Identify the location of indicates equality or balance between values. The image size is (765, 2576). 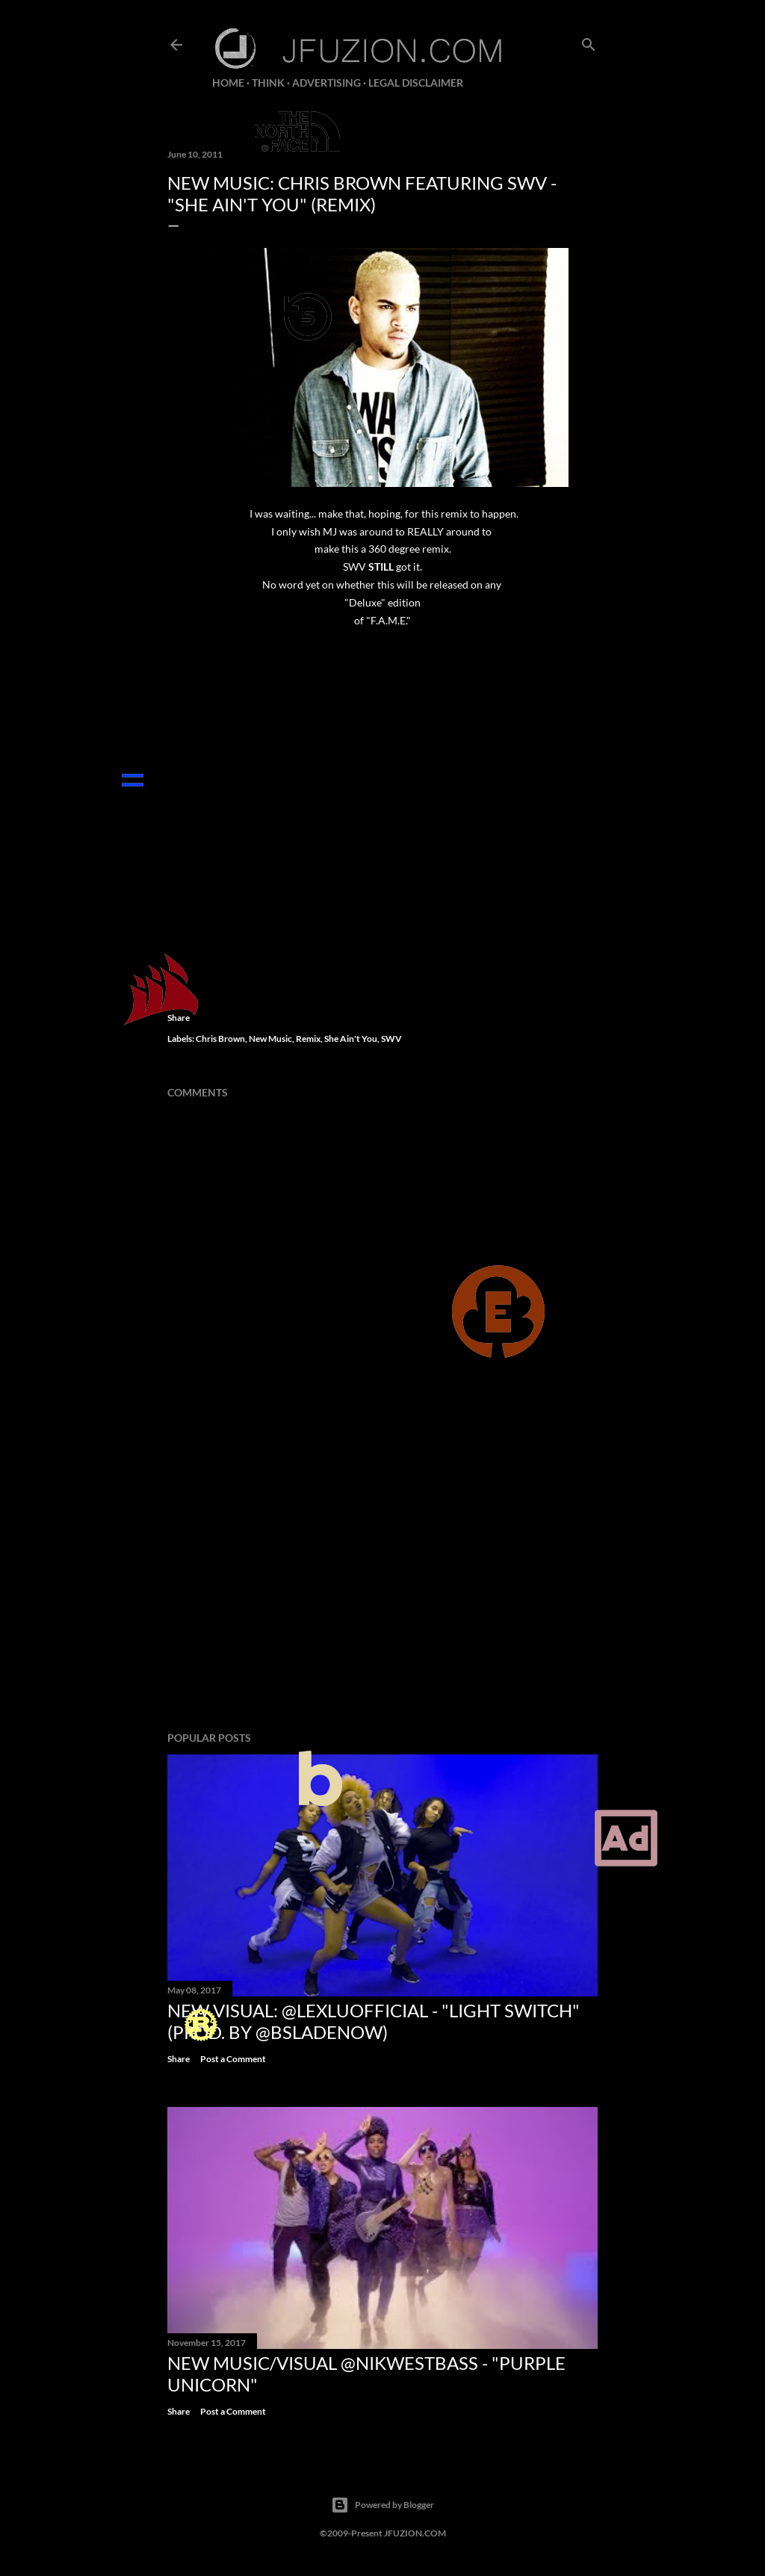
(132, 780).